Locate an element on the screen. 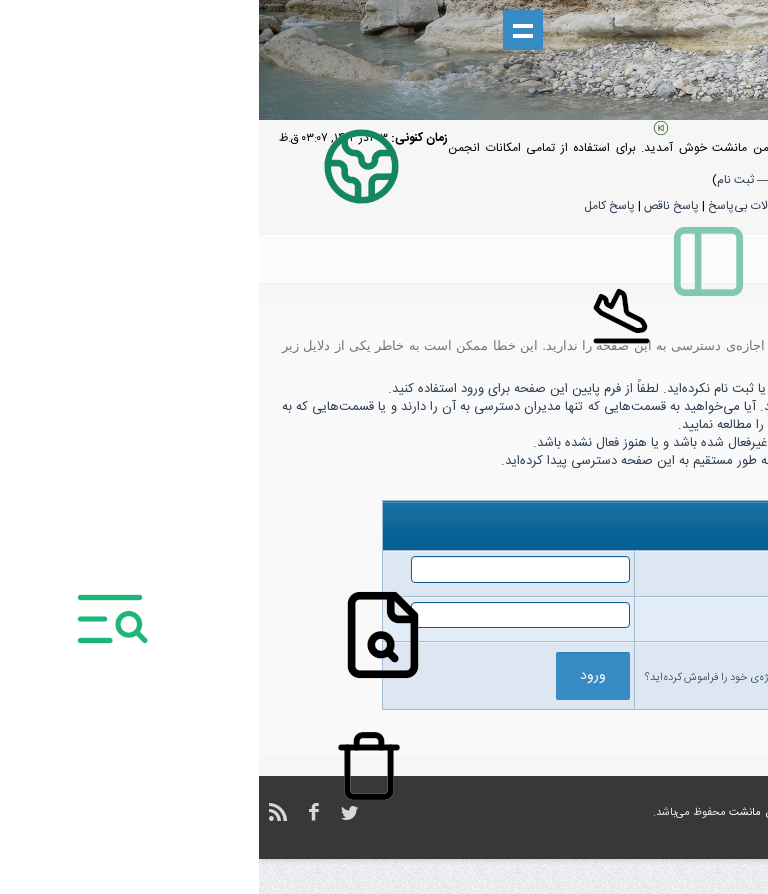 The image size is (768, 894). delete selected item is located at coordinates (369, 766).